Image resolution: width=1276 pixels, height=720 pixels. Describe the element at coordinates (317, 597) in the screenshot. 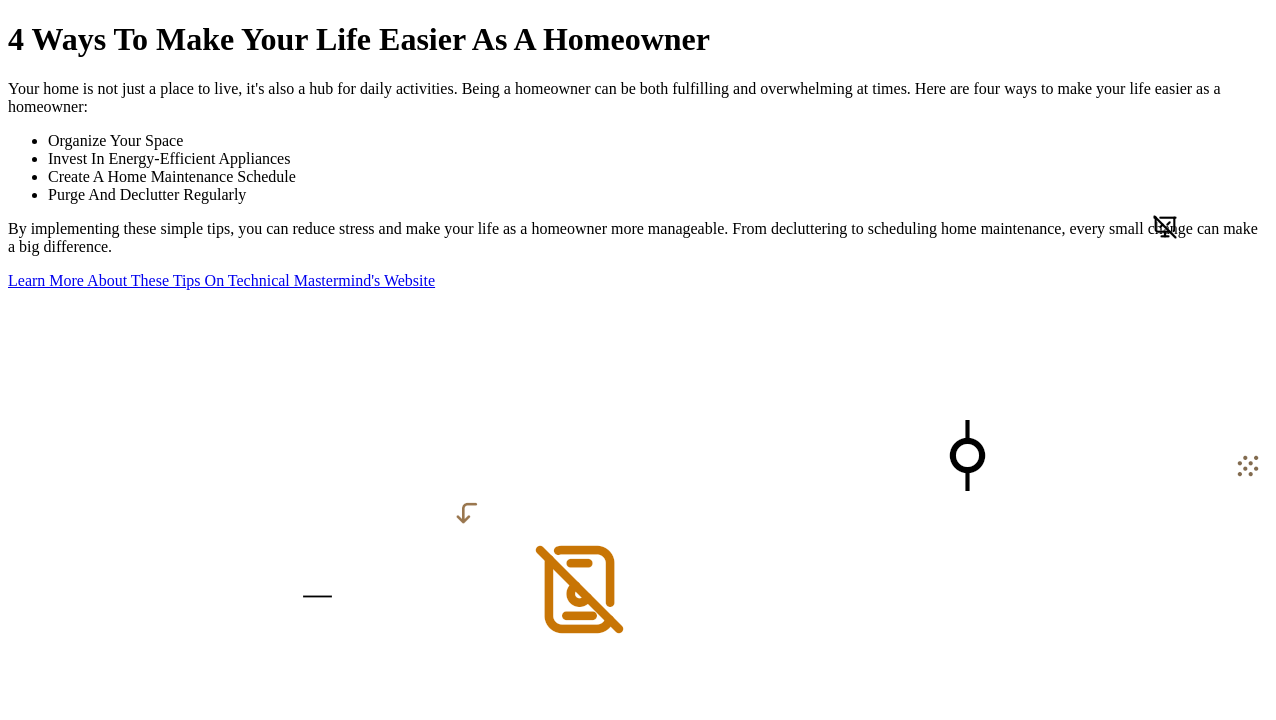

I see `remove an item from a list` at that location.